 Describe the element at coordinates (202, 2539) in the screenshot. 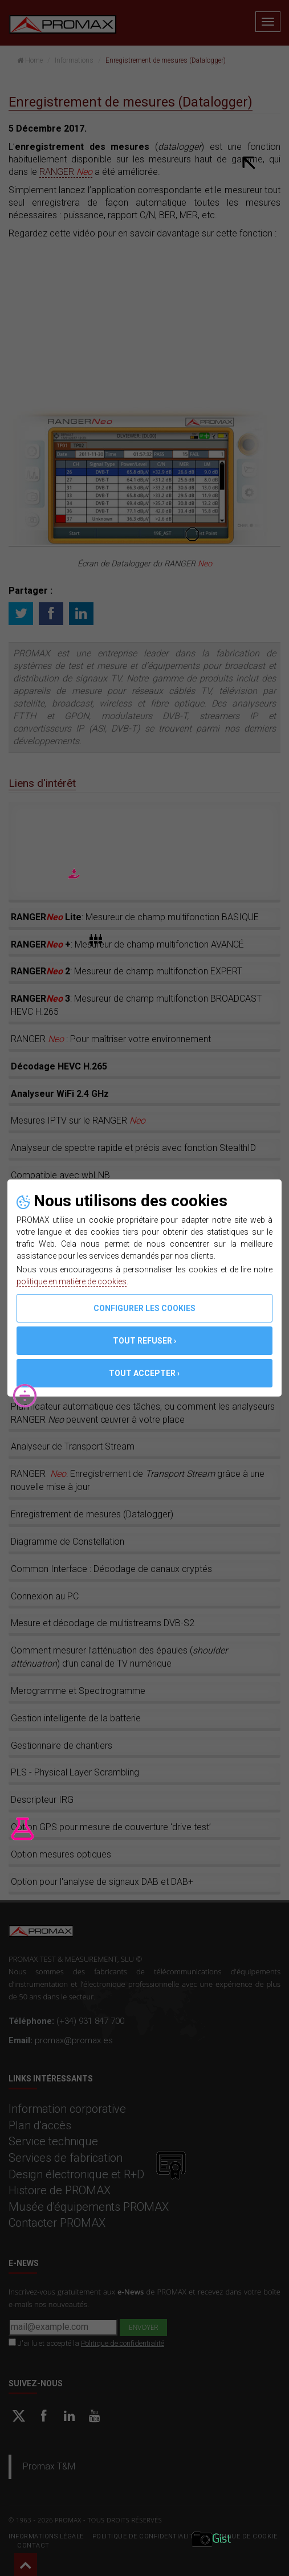

I see `take a photo or capture image` at that location.